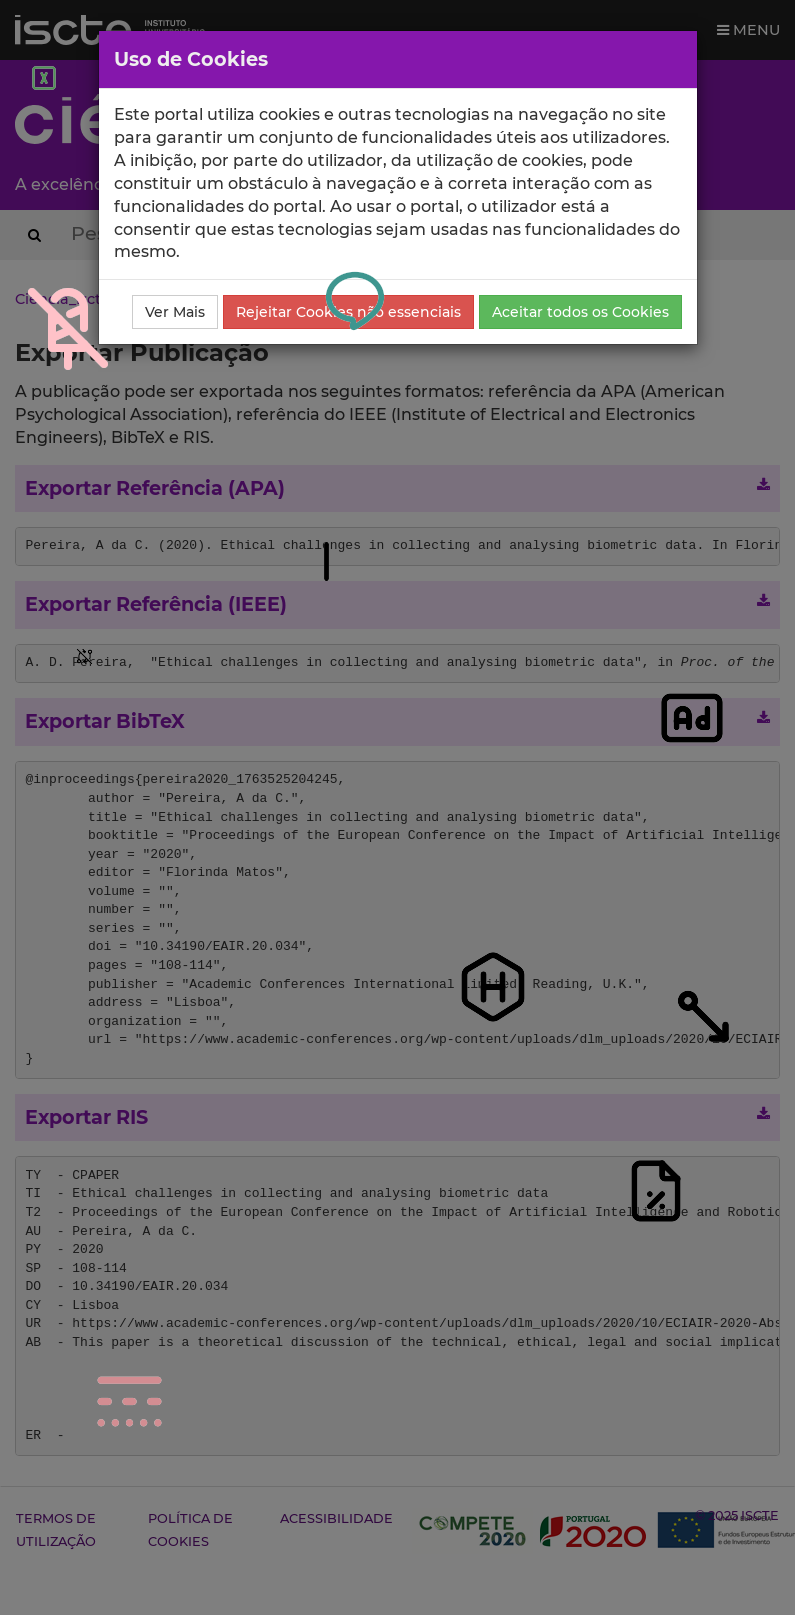 This screenshot has height=1615, width=795. What do you see at coordinates (705, 1018) in the screenshot?
I see `navigate to the next item diagonally` at bounding box center [705, 1018].